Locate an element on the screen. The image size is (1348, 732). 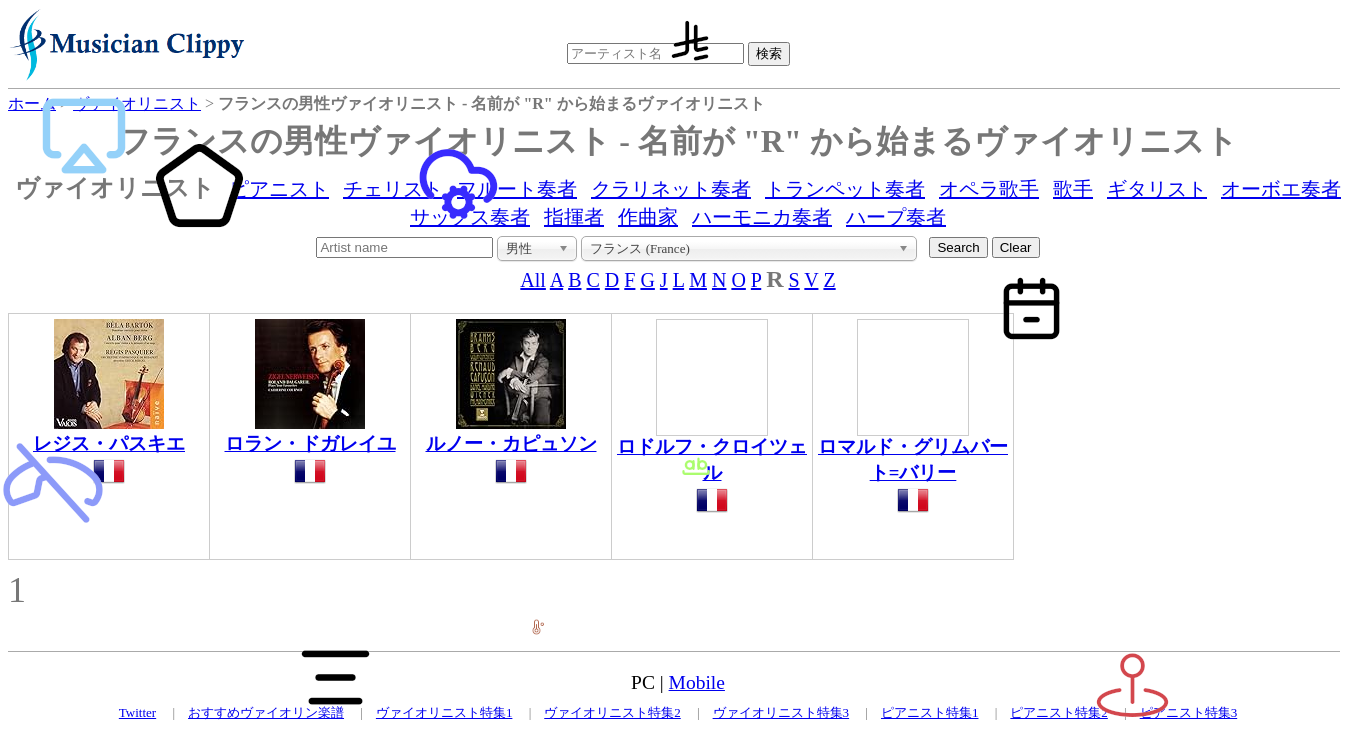
indicates price or amount in Saudi riyals is located at coordinates (691, 42).